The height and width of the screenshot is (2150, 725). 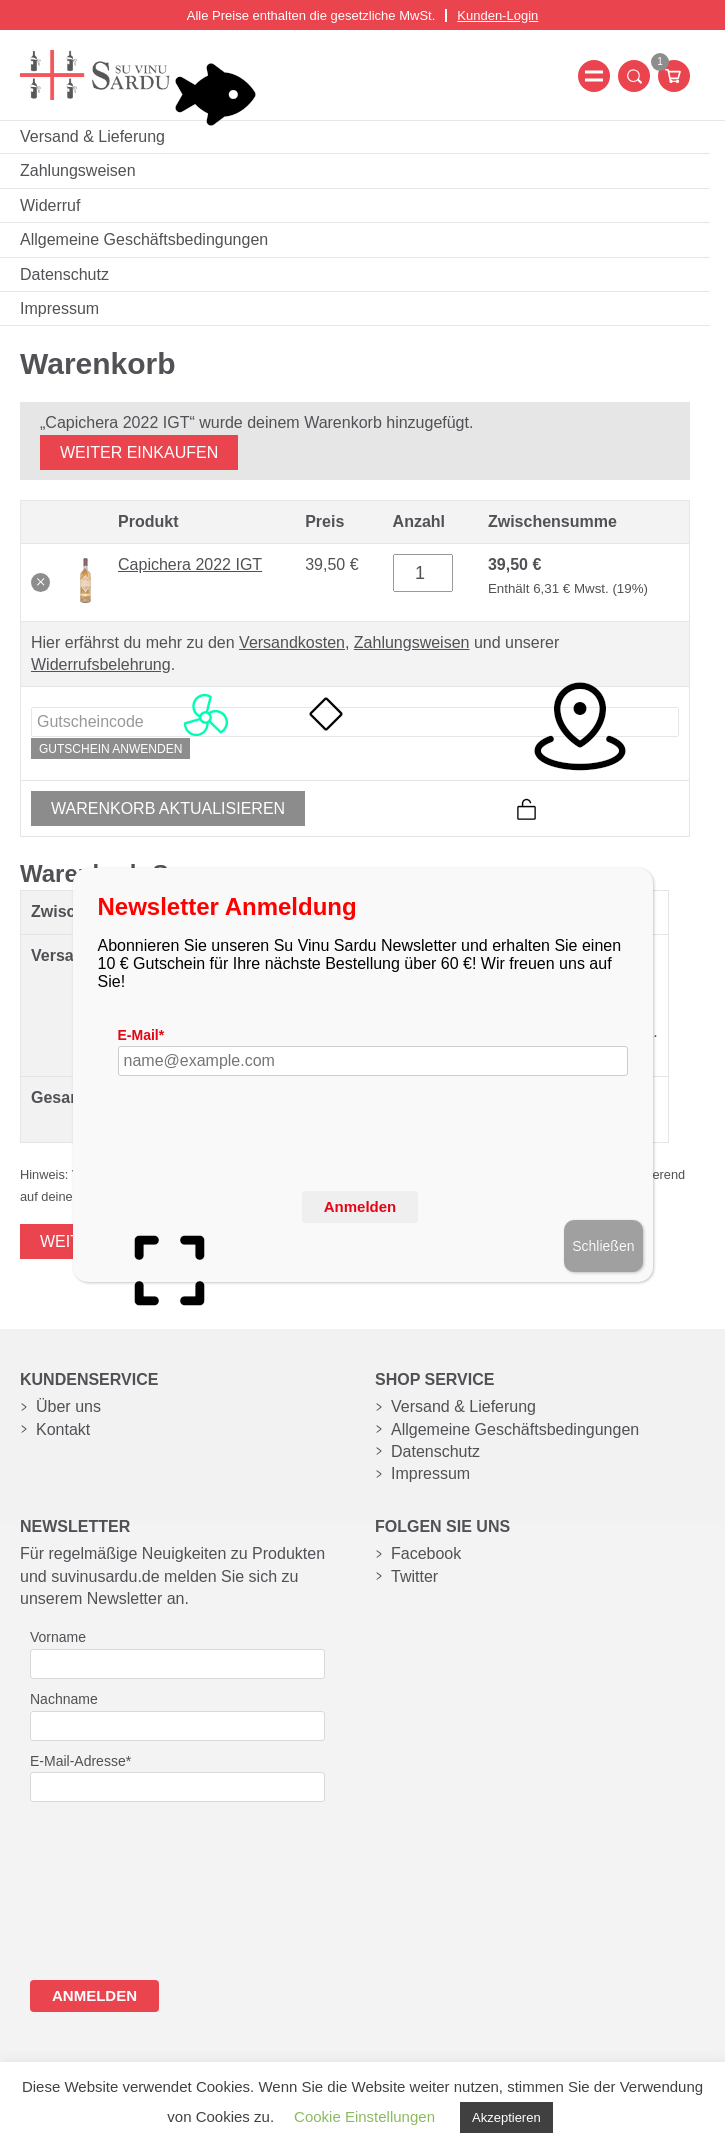 What do you see at coordinates (526, 810) in the screenshot?
I see `unlock or access secured content` at bounding box center [526, 810].